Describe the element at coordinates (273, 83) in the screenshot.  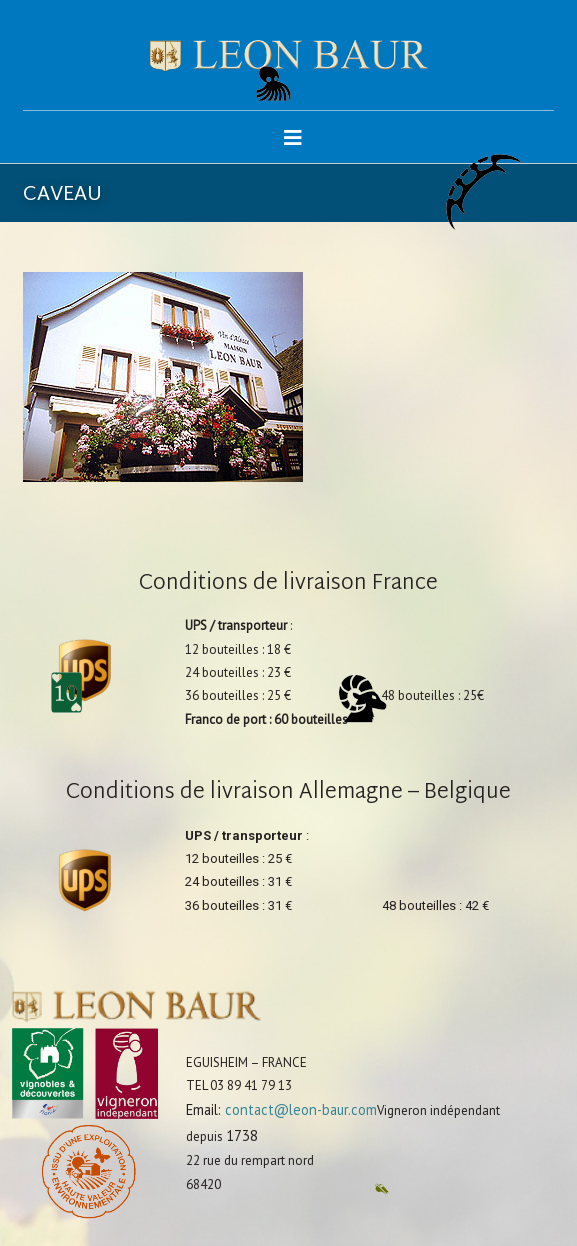
I see `squid or octopus creature icon for a game` at that location.